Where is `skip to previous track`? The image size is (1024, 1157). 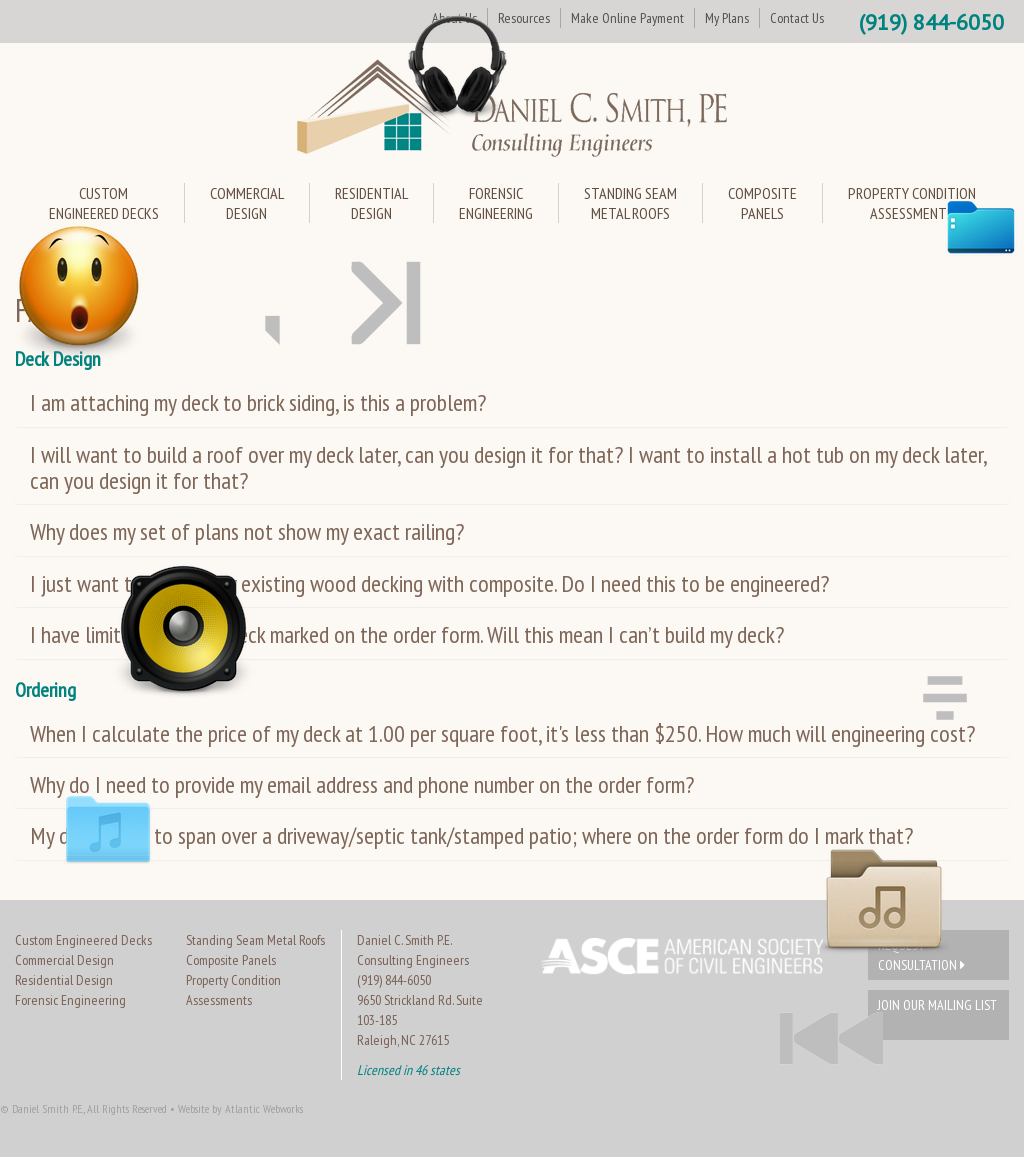
skip to previous track is located at coordinates (831, 1038).